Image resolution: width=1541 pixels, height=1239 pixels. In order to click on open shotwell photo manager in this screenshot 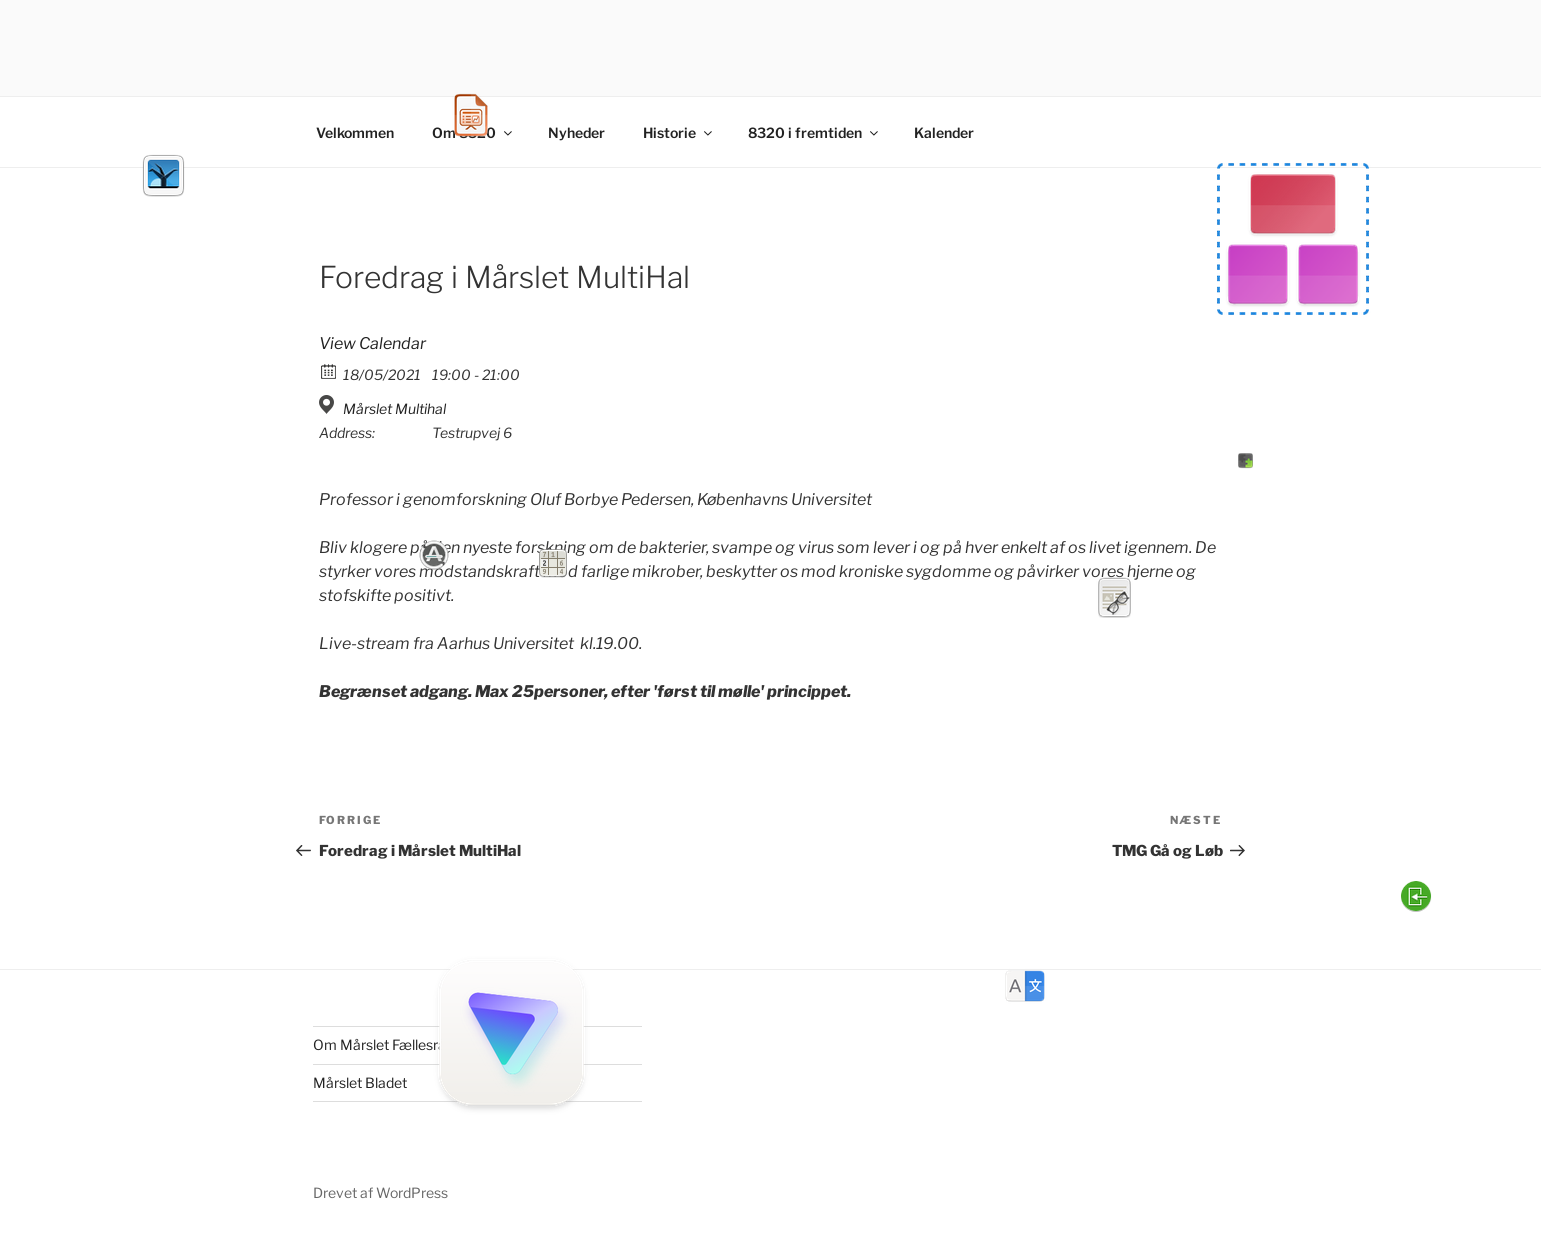, I will do `click(163, 175)`.